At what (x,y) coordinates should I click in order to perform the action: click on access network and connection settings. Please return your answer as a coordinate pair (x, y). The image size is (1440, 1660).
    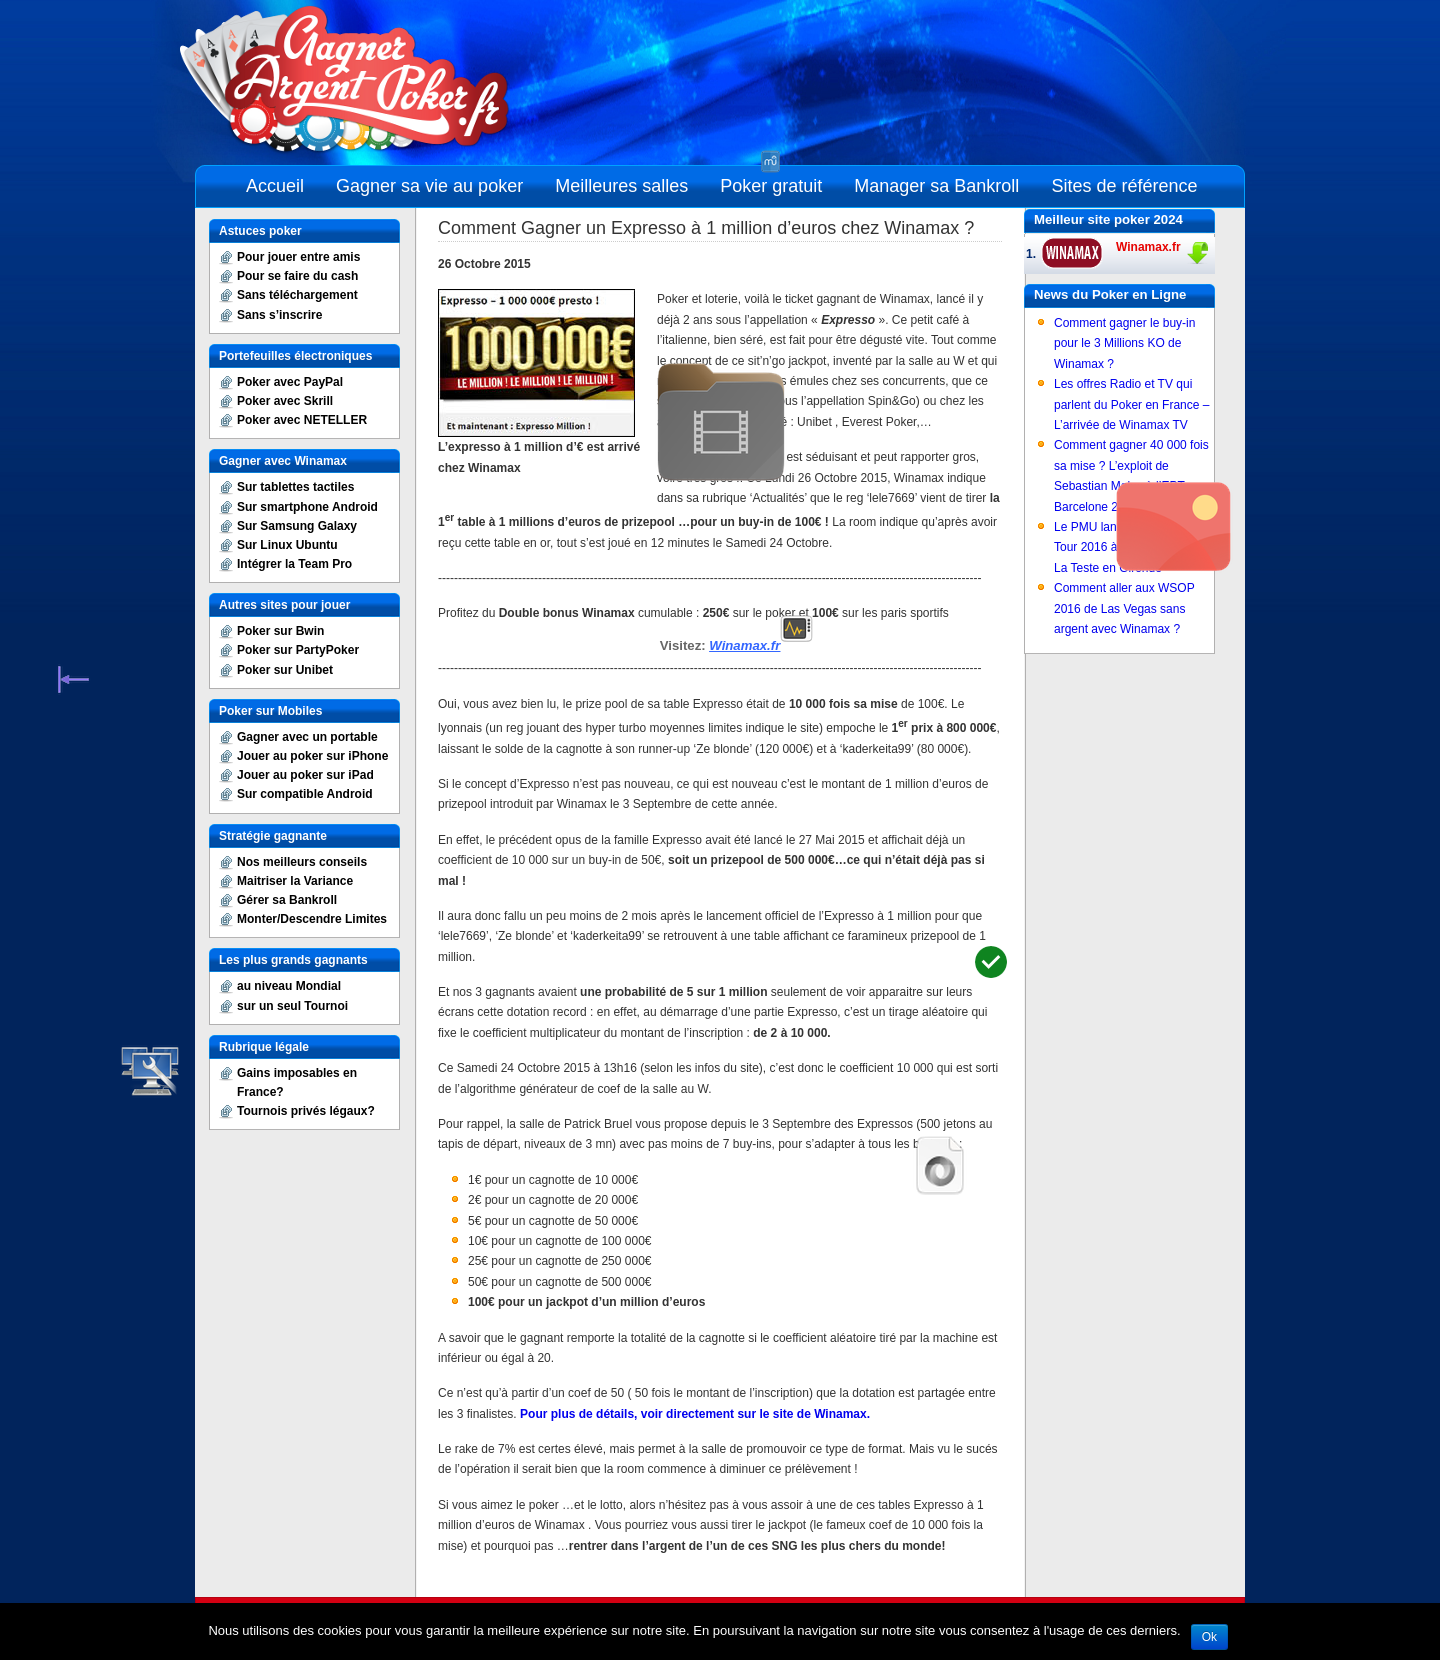
    Looking at the image, I should click on (150, 1071).